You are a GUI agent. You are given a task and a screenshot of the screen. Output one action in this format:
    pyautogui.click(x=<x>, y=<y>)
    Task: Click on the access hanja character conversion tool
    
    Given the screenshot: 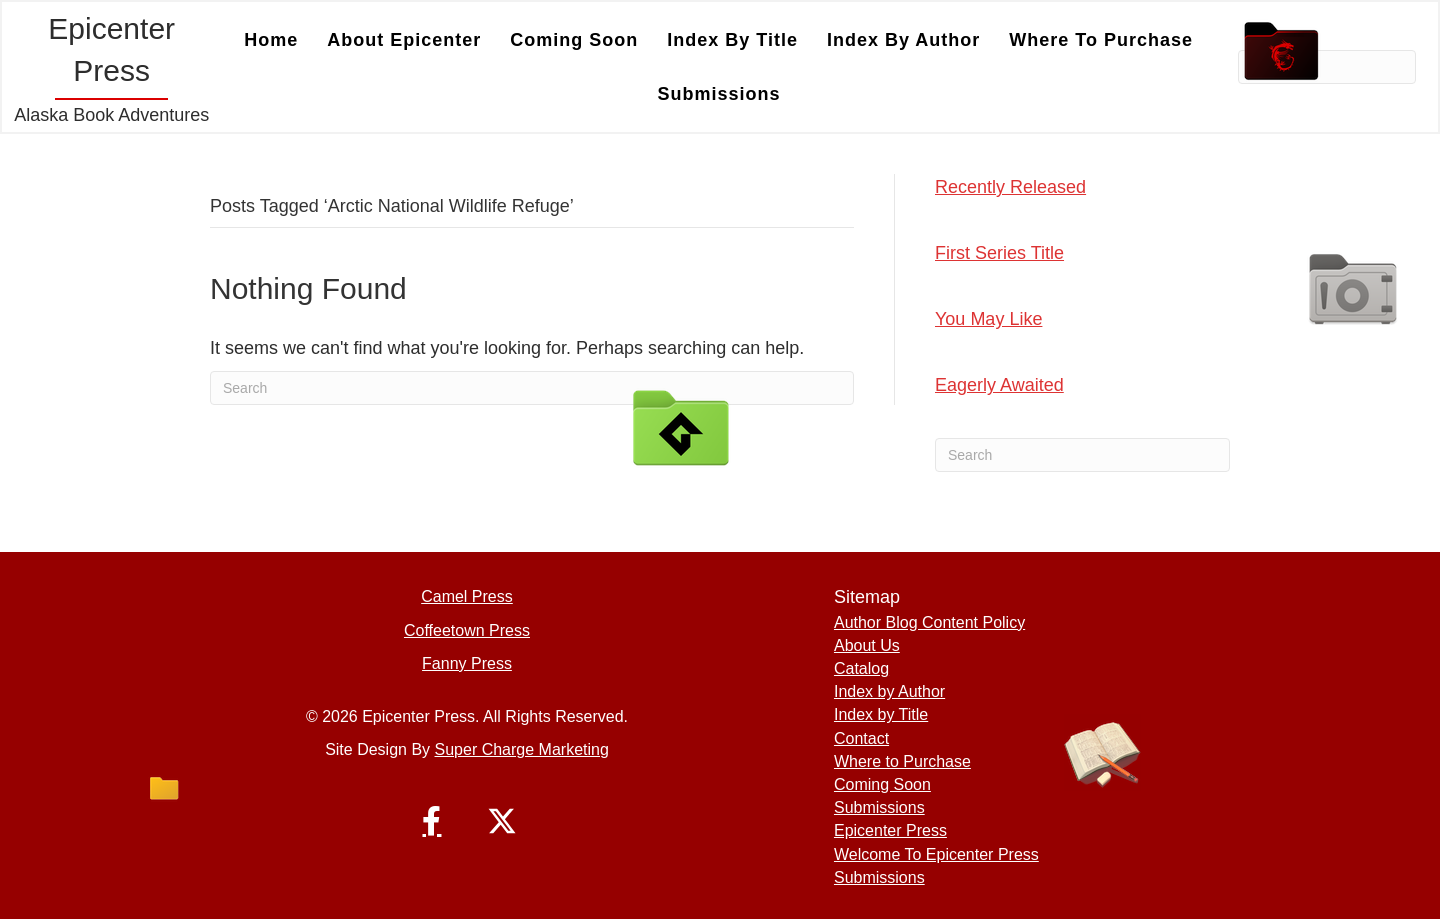 What is the action you would take?
    pyautogui.click(x=1102, y=752)
    